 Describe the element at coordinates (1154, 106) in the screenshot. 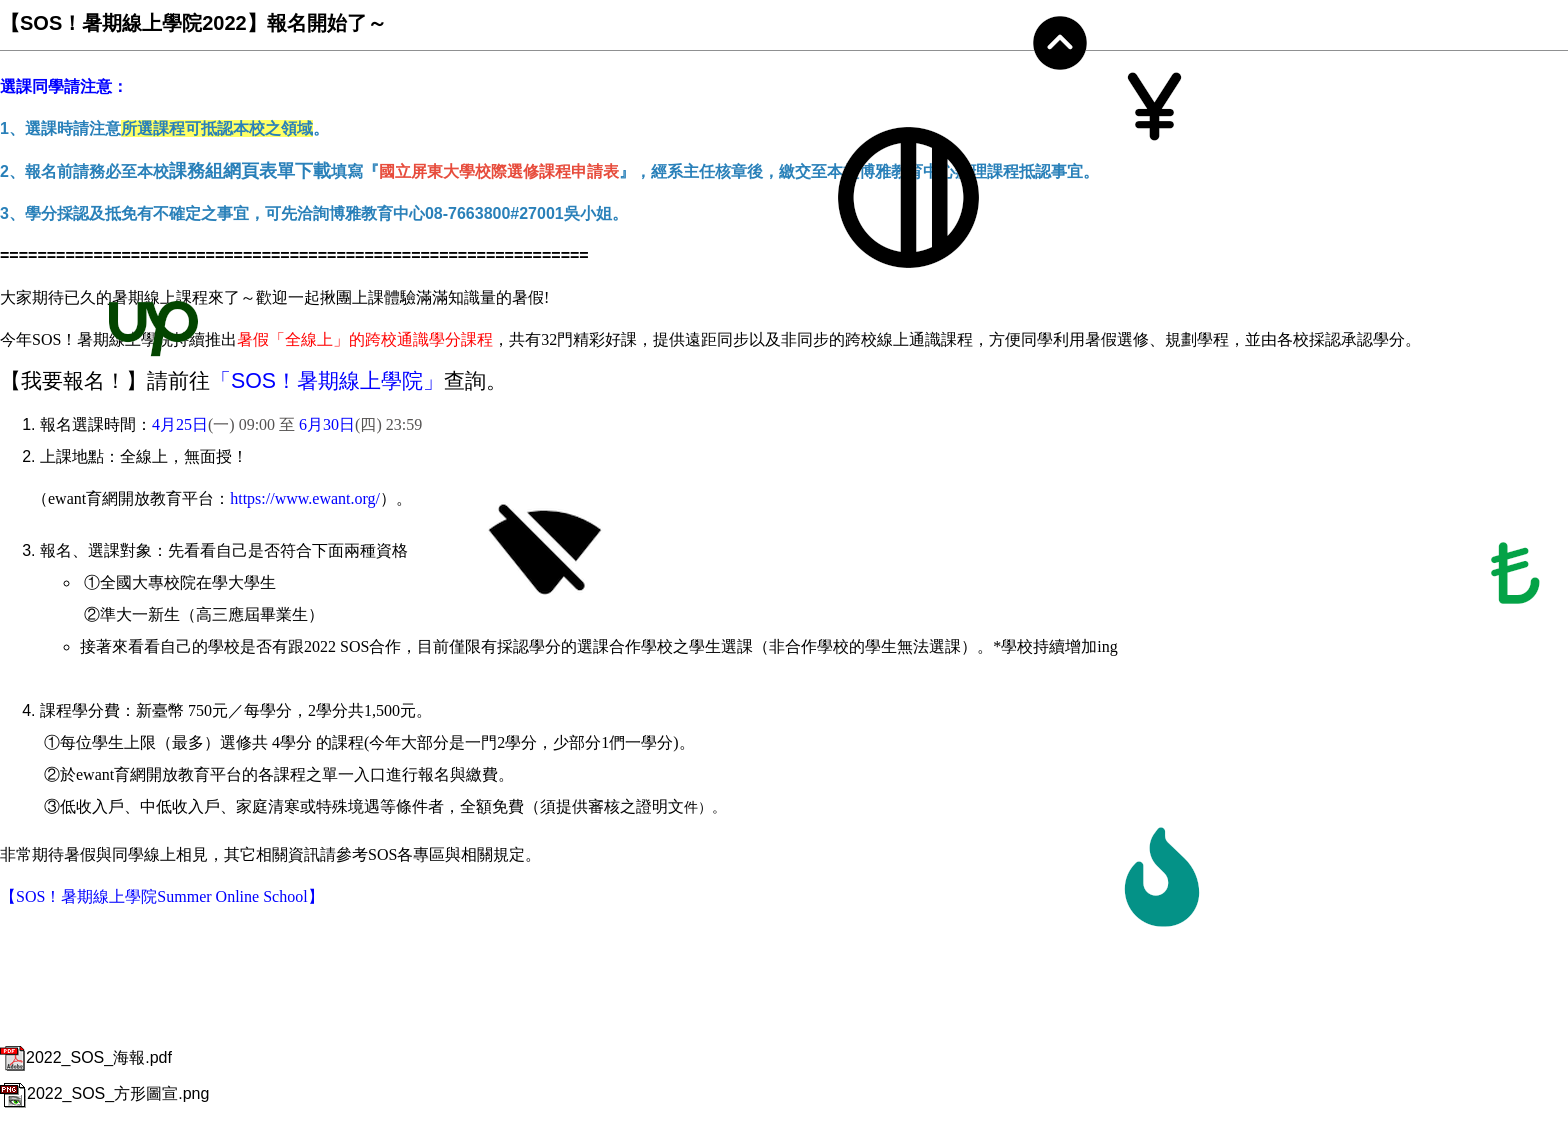

I see `view prices in japanese yen` at that location.